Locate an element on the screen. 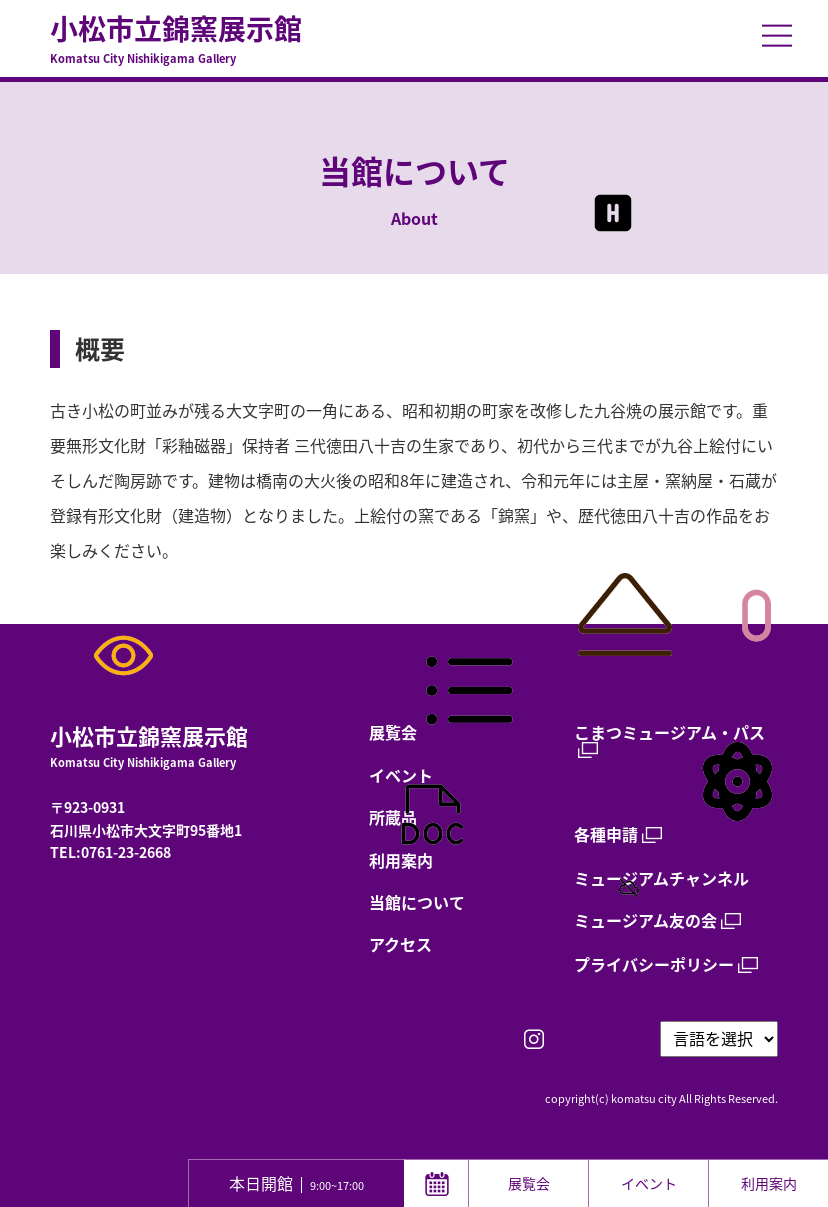  hospital or healthcare location marker is located at coordinates (613, 213).